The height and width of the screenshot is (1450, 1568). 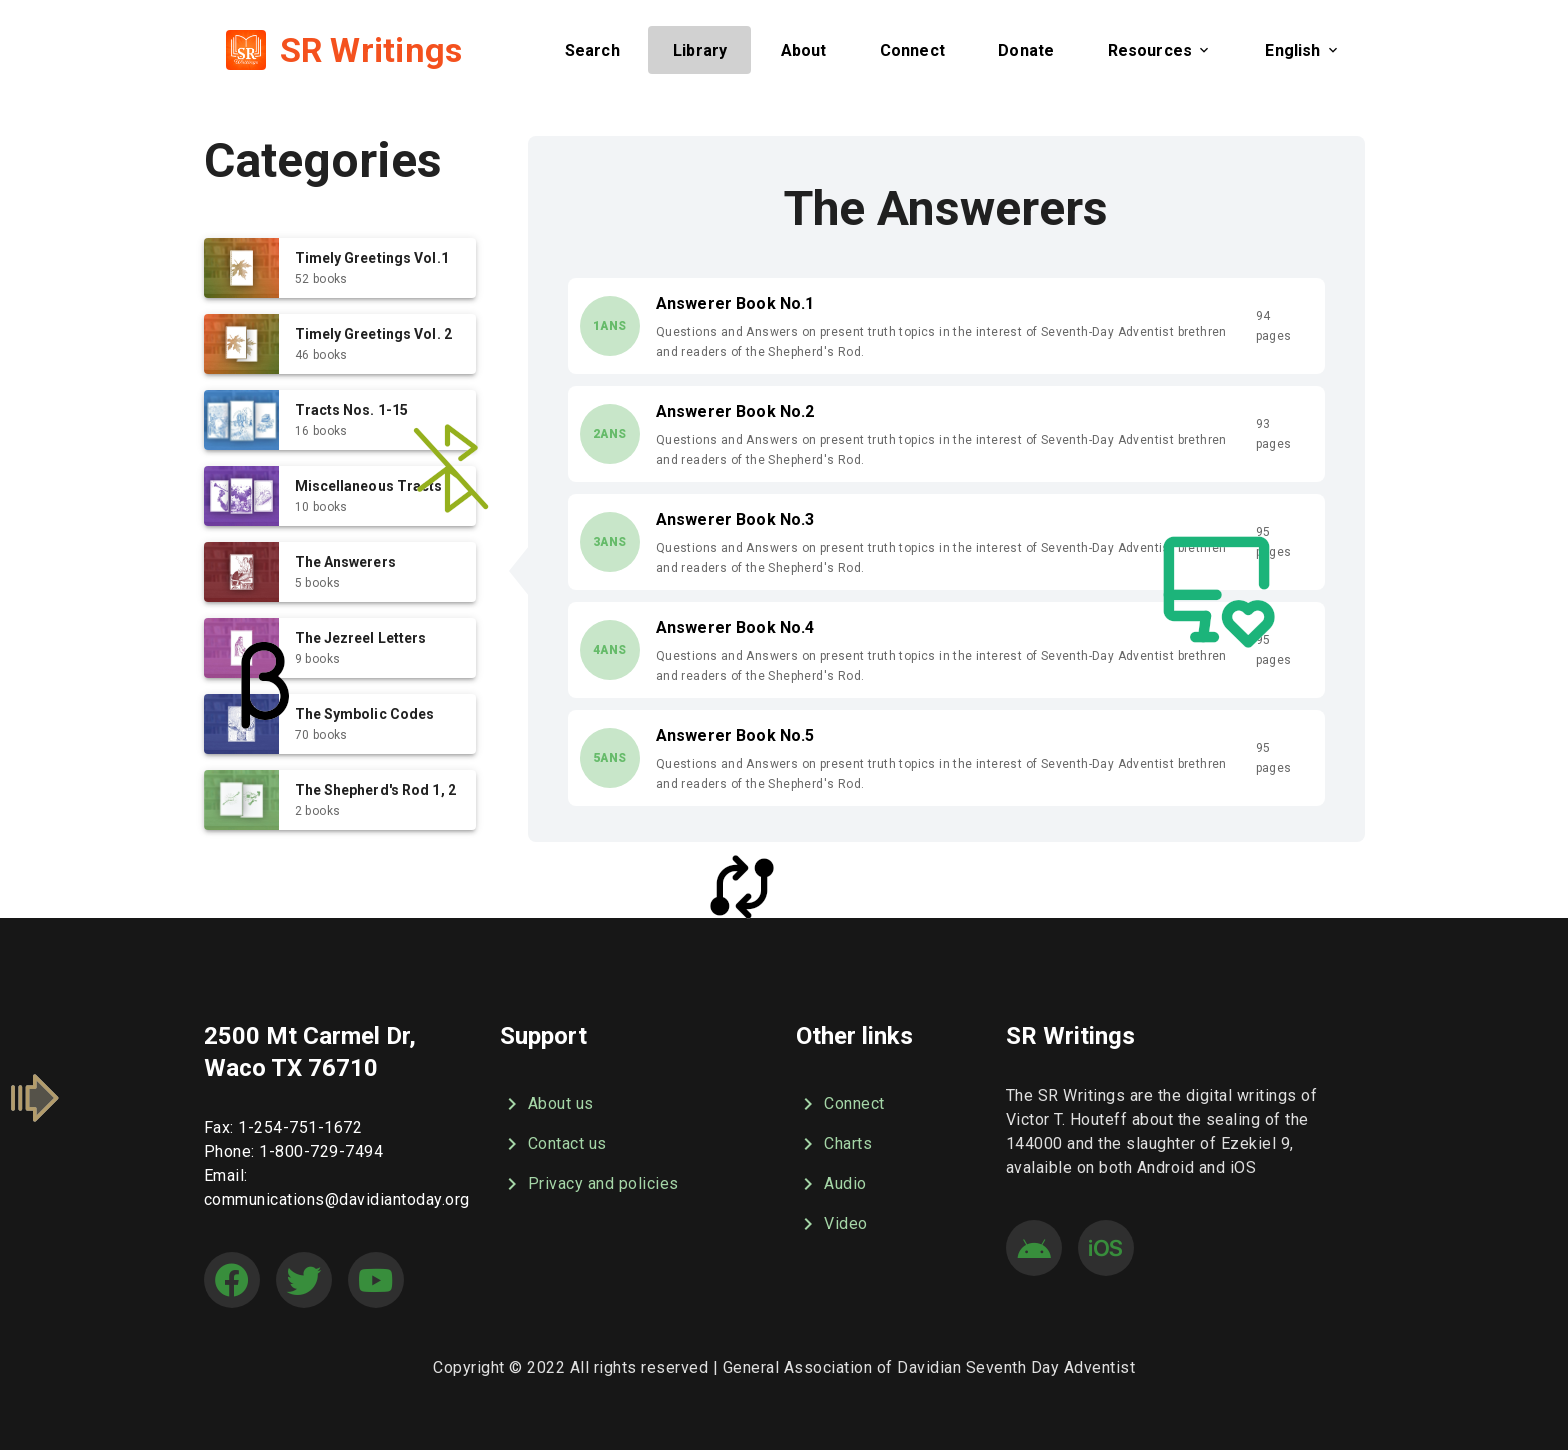 I want to click on add this device to favorites, so click(x=1216, y=589).